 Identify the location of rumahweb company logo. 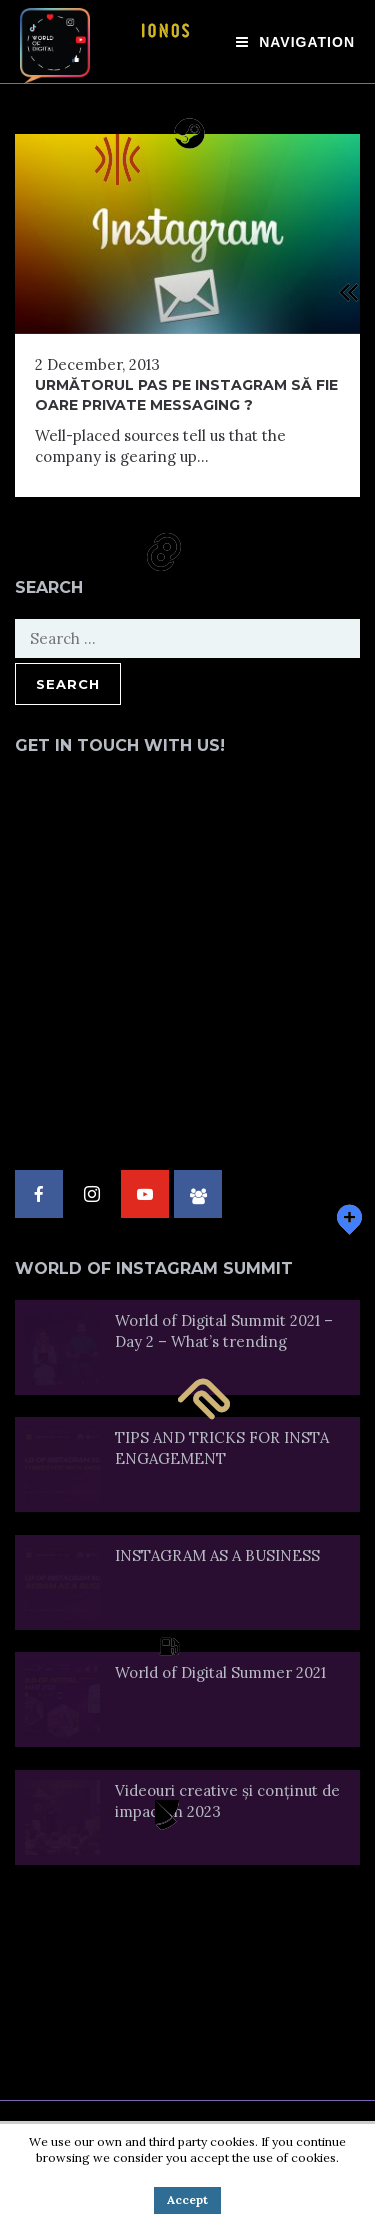
(204, 1399).